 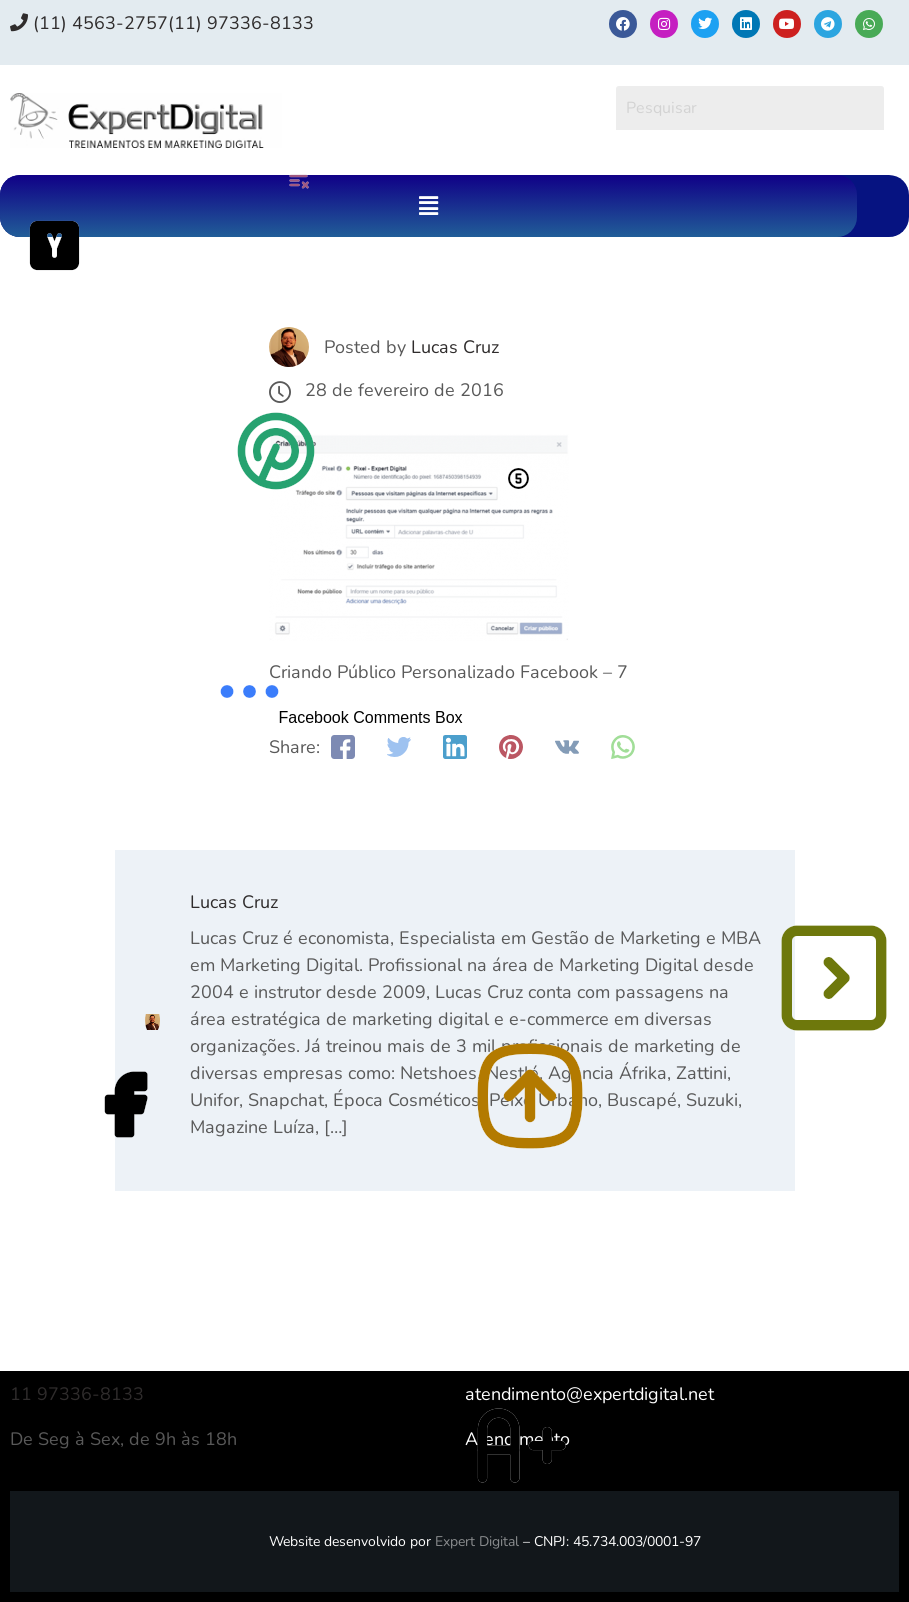 I want to click on share to Pinterest, so click(x=276, y=451).